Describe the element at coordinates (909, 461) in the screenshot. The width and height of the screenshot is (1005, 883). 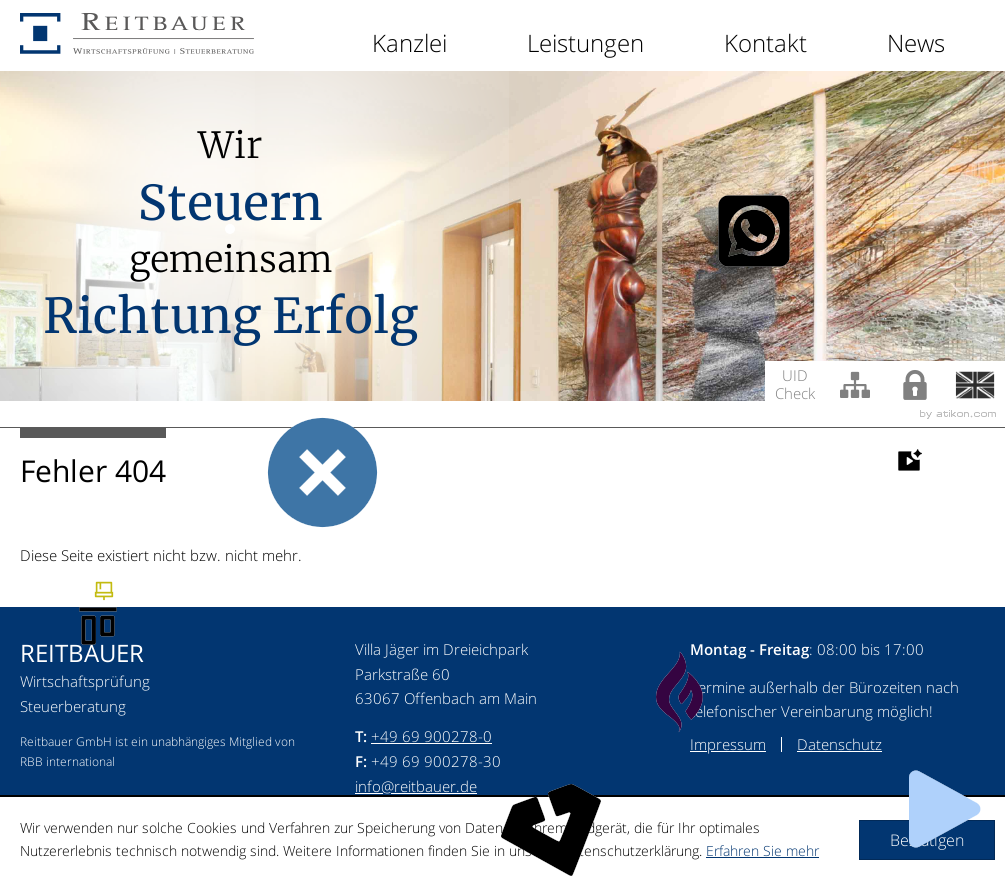
I see `access AI-powered video features` at that location.